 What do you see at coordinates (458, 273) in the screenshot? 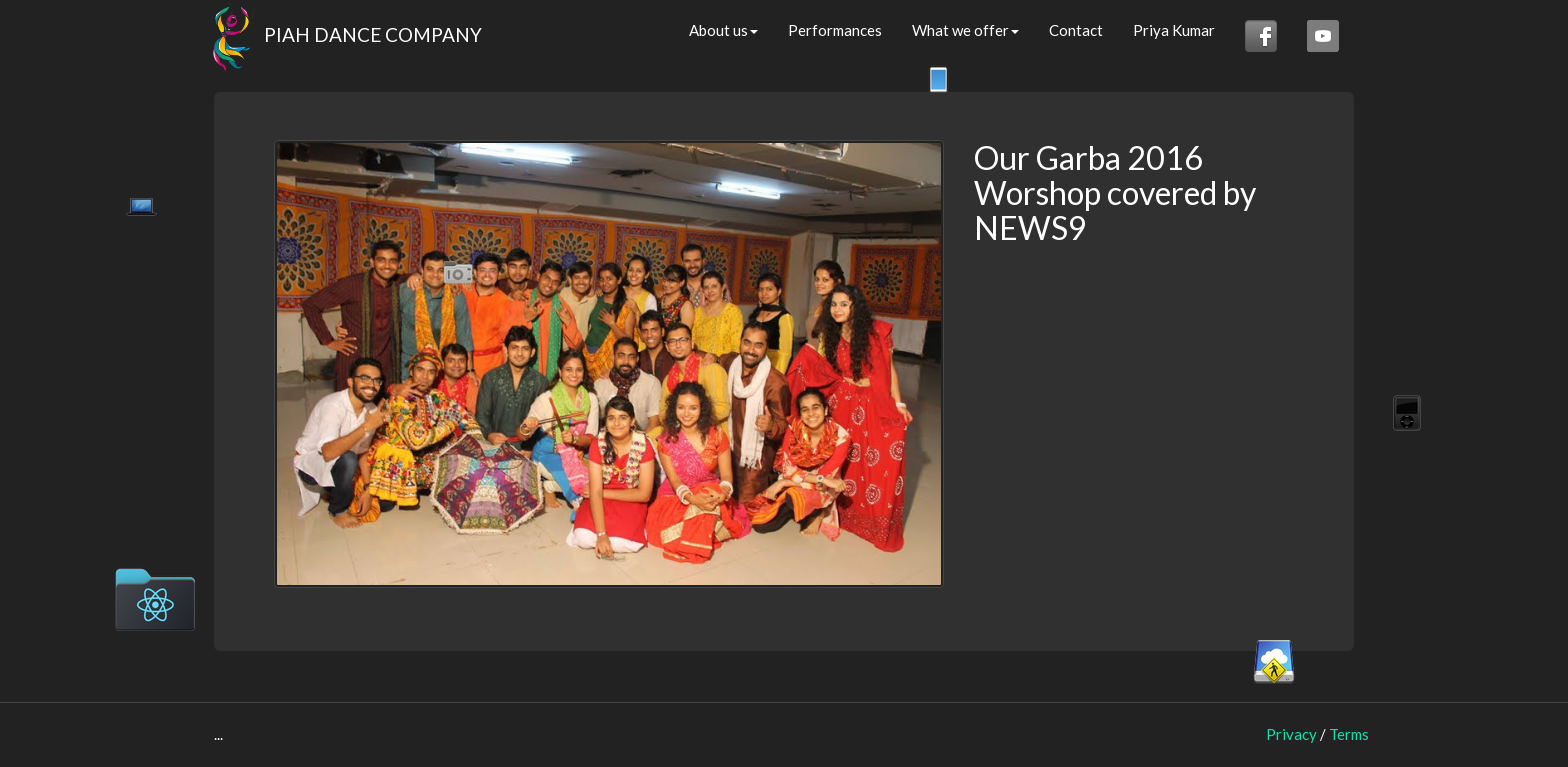
I see `access a secure or locked folder` at bounding box center [458, 273].